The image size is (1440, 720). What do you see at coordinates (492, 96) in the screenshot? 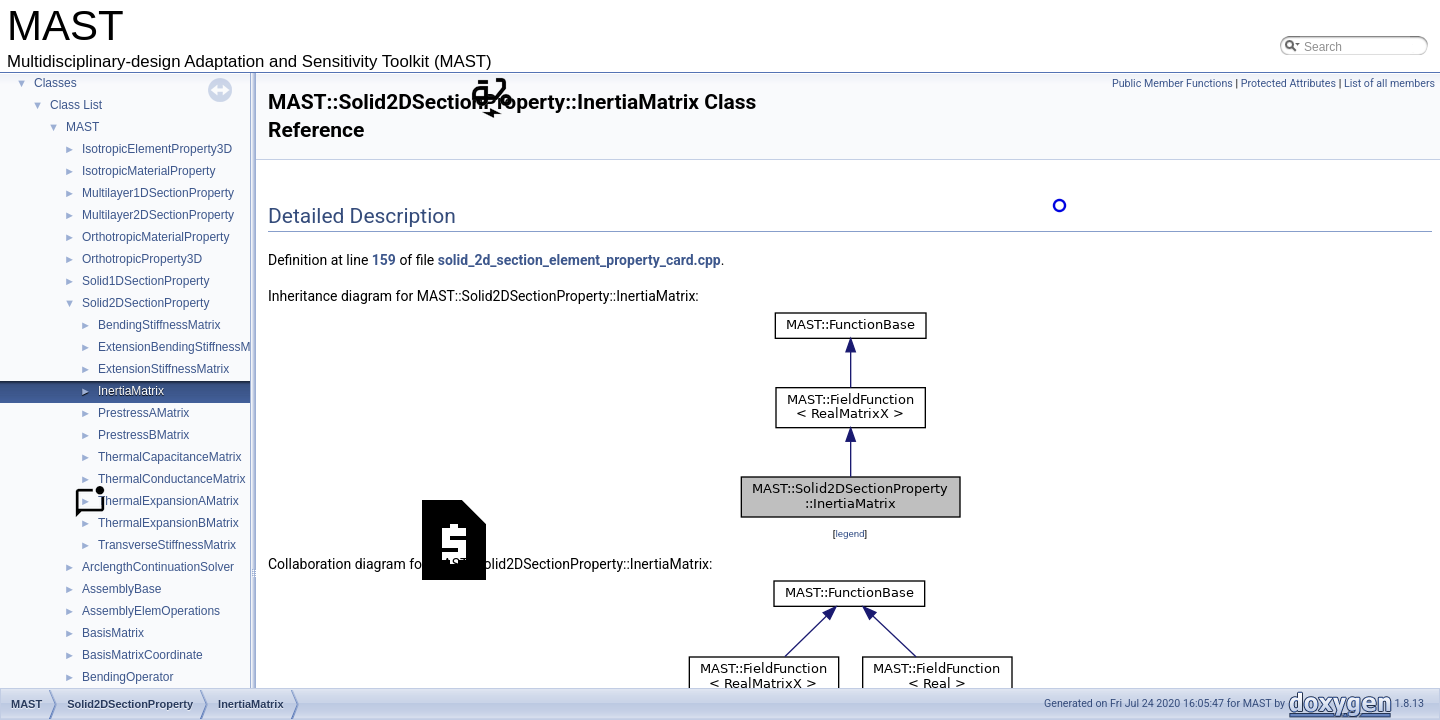
I see `select electric moped as transportation mode` at bounding box center [492, 96].